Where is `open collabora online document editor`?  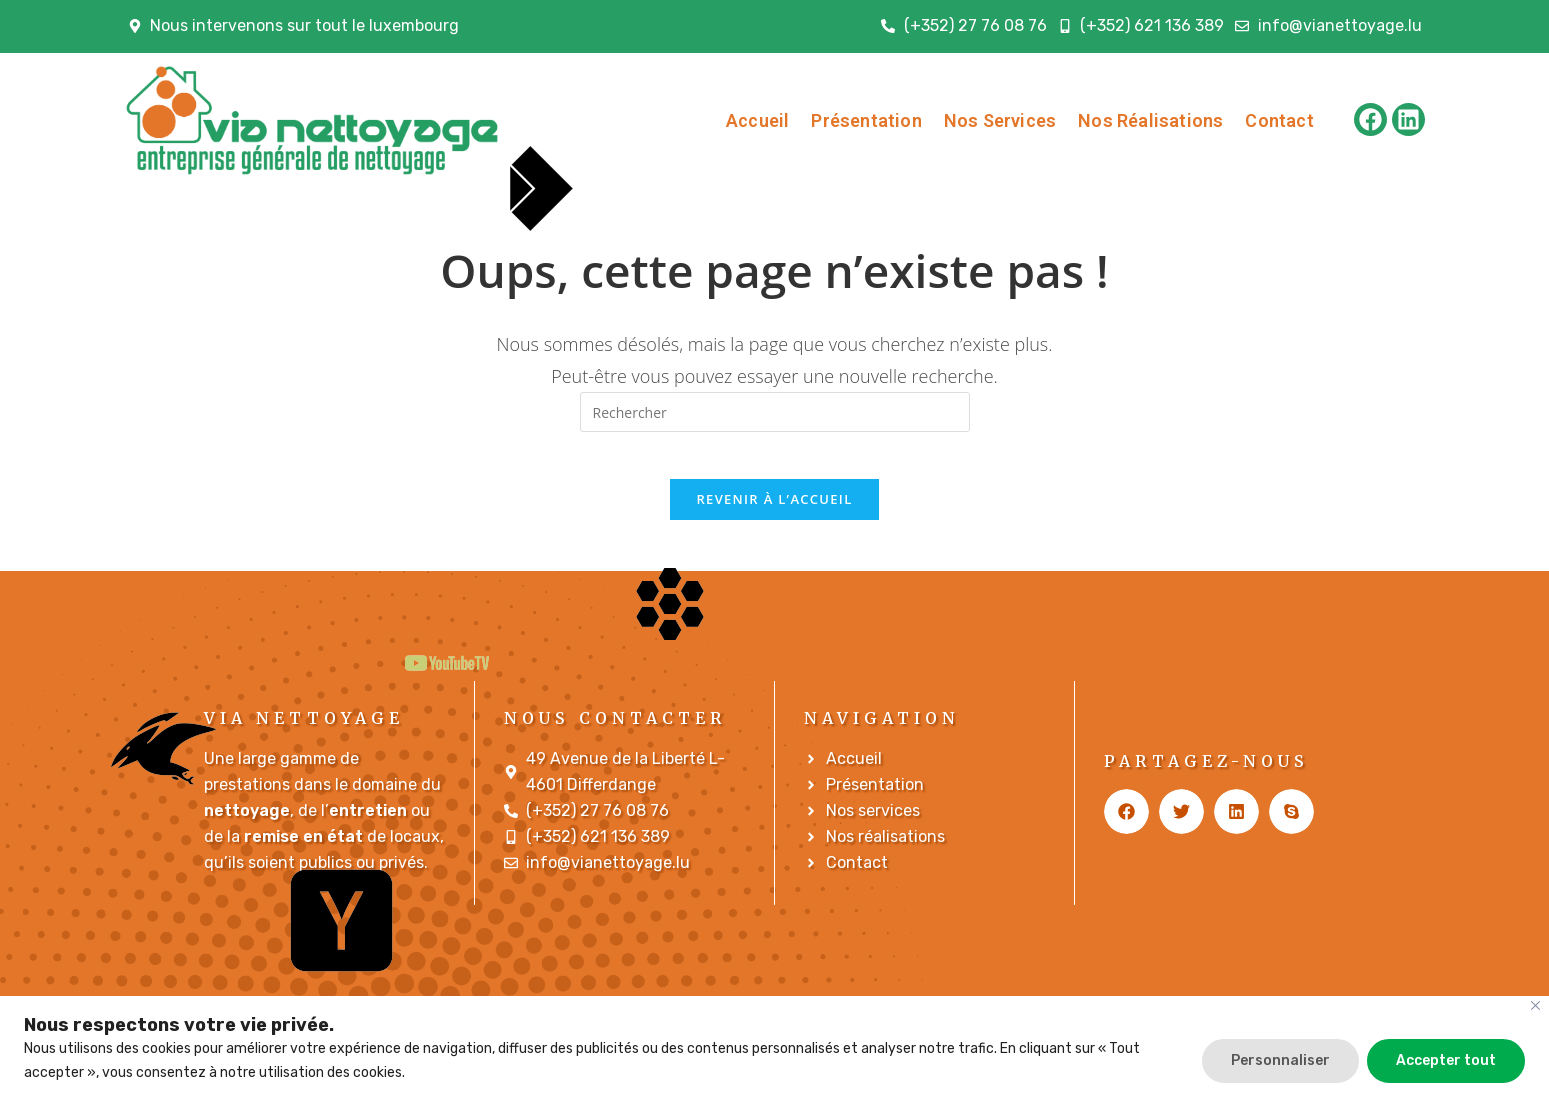
open collabora online document editor is located at coordinates (541, 188).